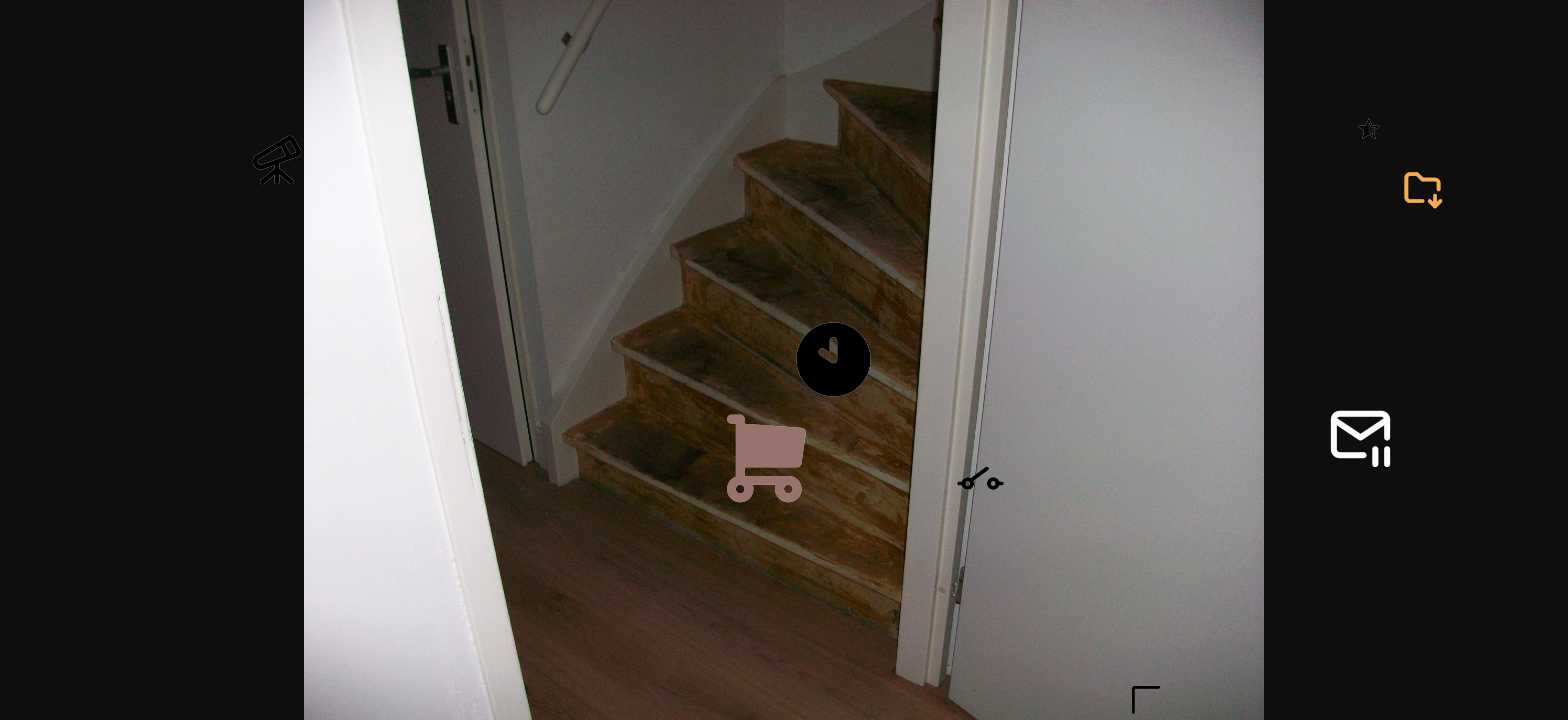  Describe the element at coordinates (1422, 188) in the screenshot. I see `download folder contents` at that location.